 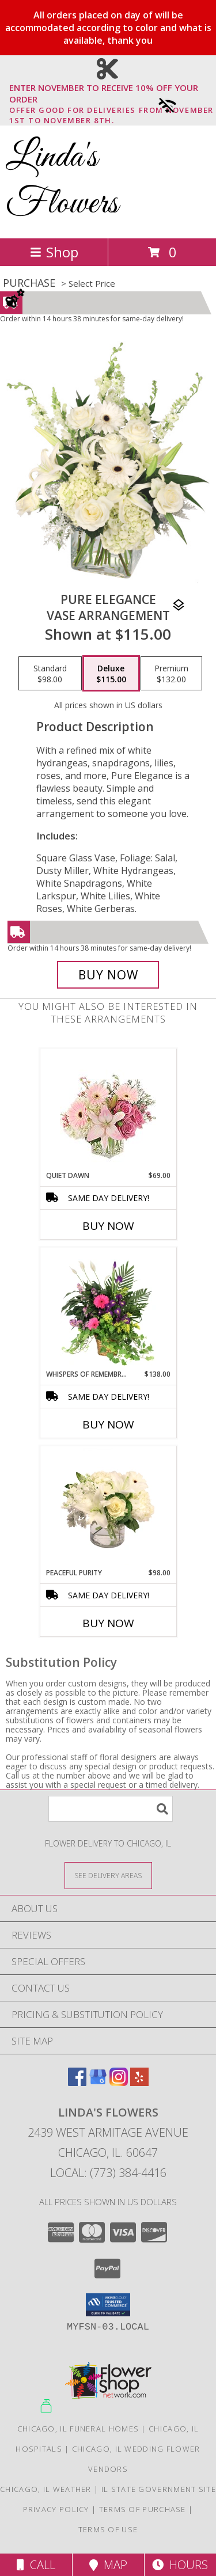 What do you see at coordinates (179, 605) in the screenshot?
I see `toggle map layers on or off` at bounding box center [179, 605].